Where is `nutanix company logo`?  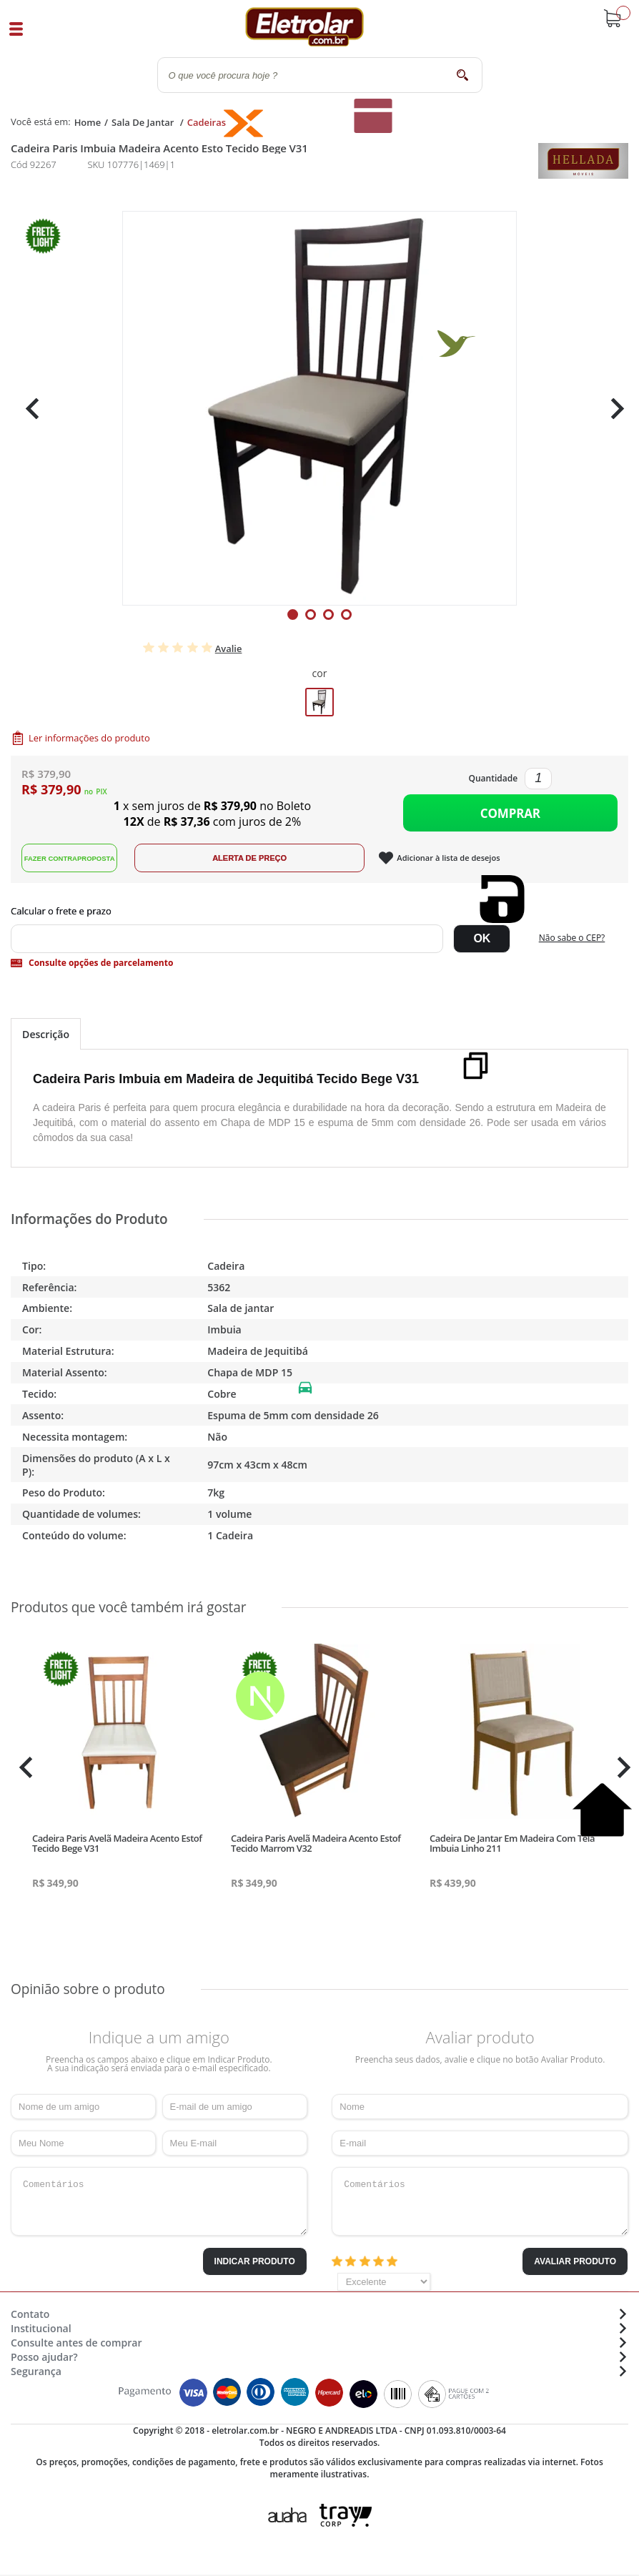 nutanix company logo is located at coordinates (243, 123).